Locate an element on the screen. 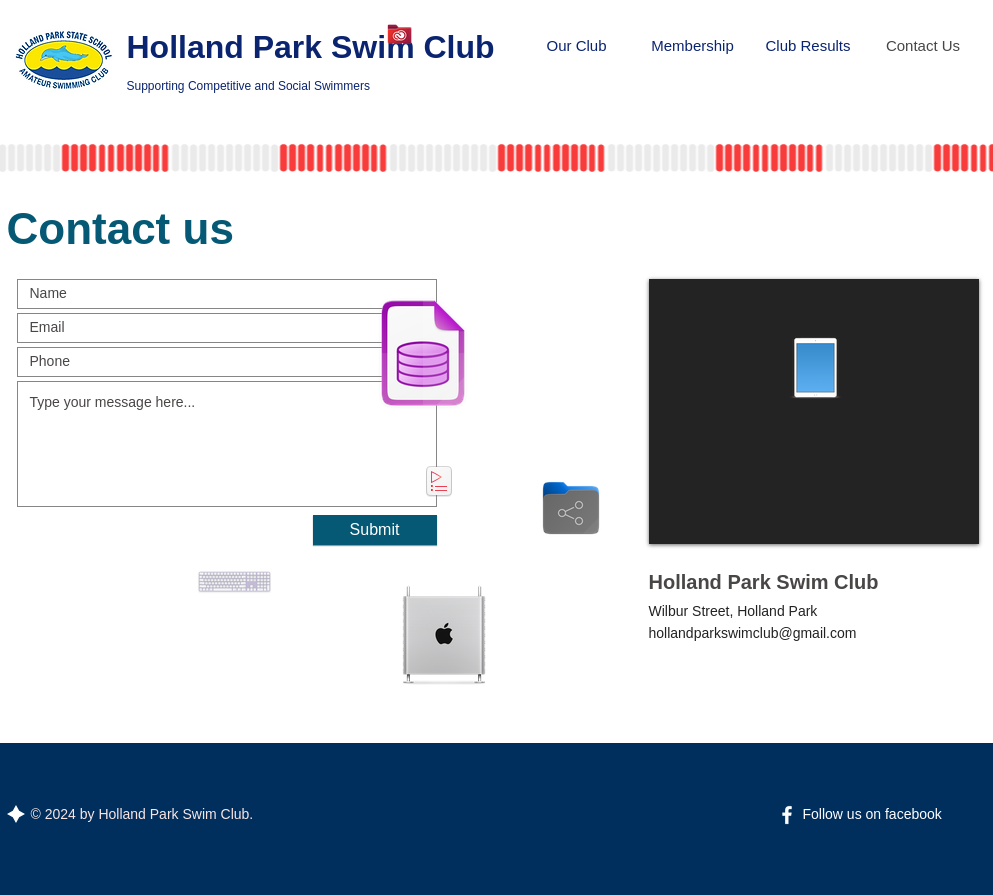 This screenshot has width=993, height=895. access your media library is located at coordinates (550, 252).